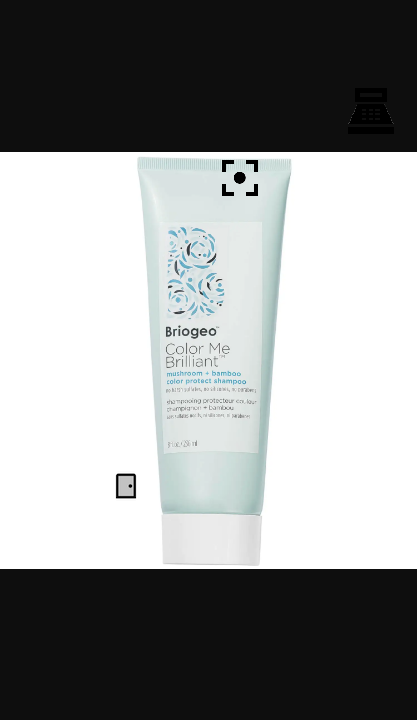  Describe the element at coordinates (126, 486) in the screenshot. I see `access door sensor settings` at that location.